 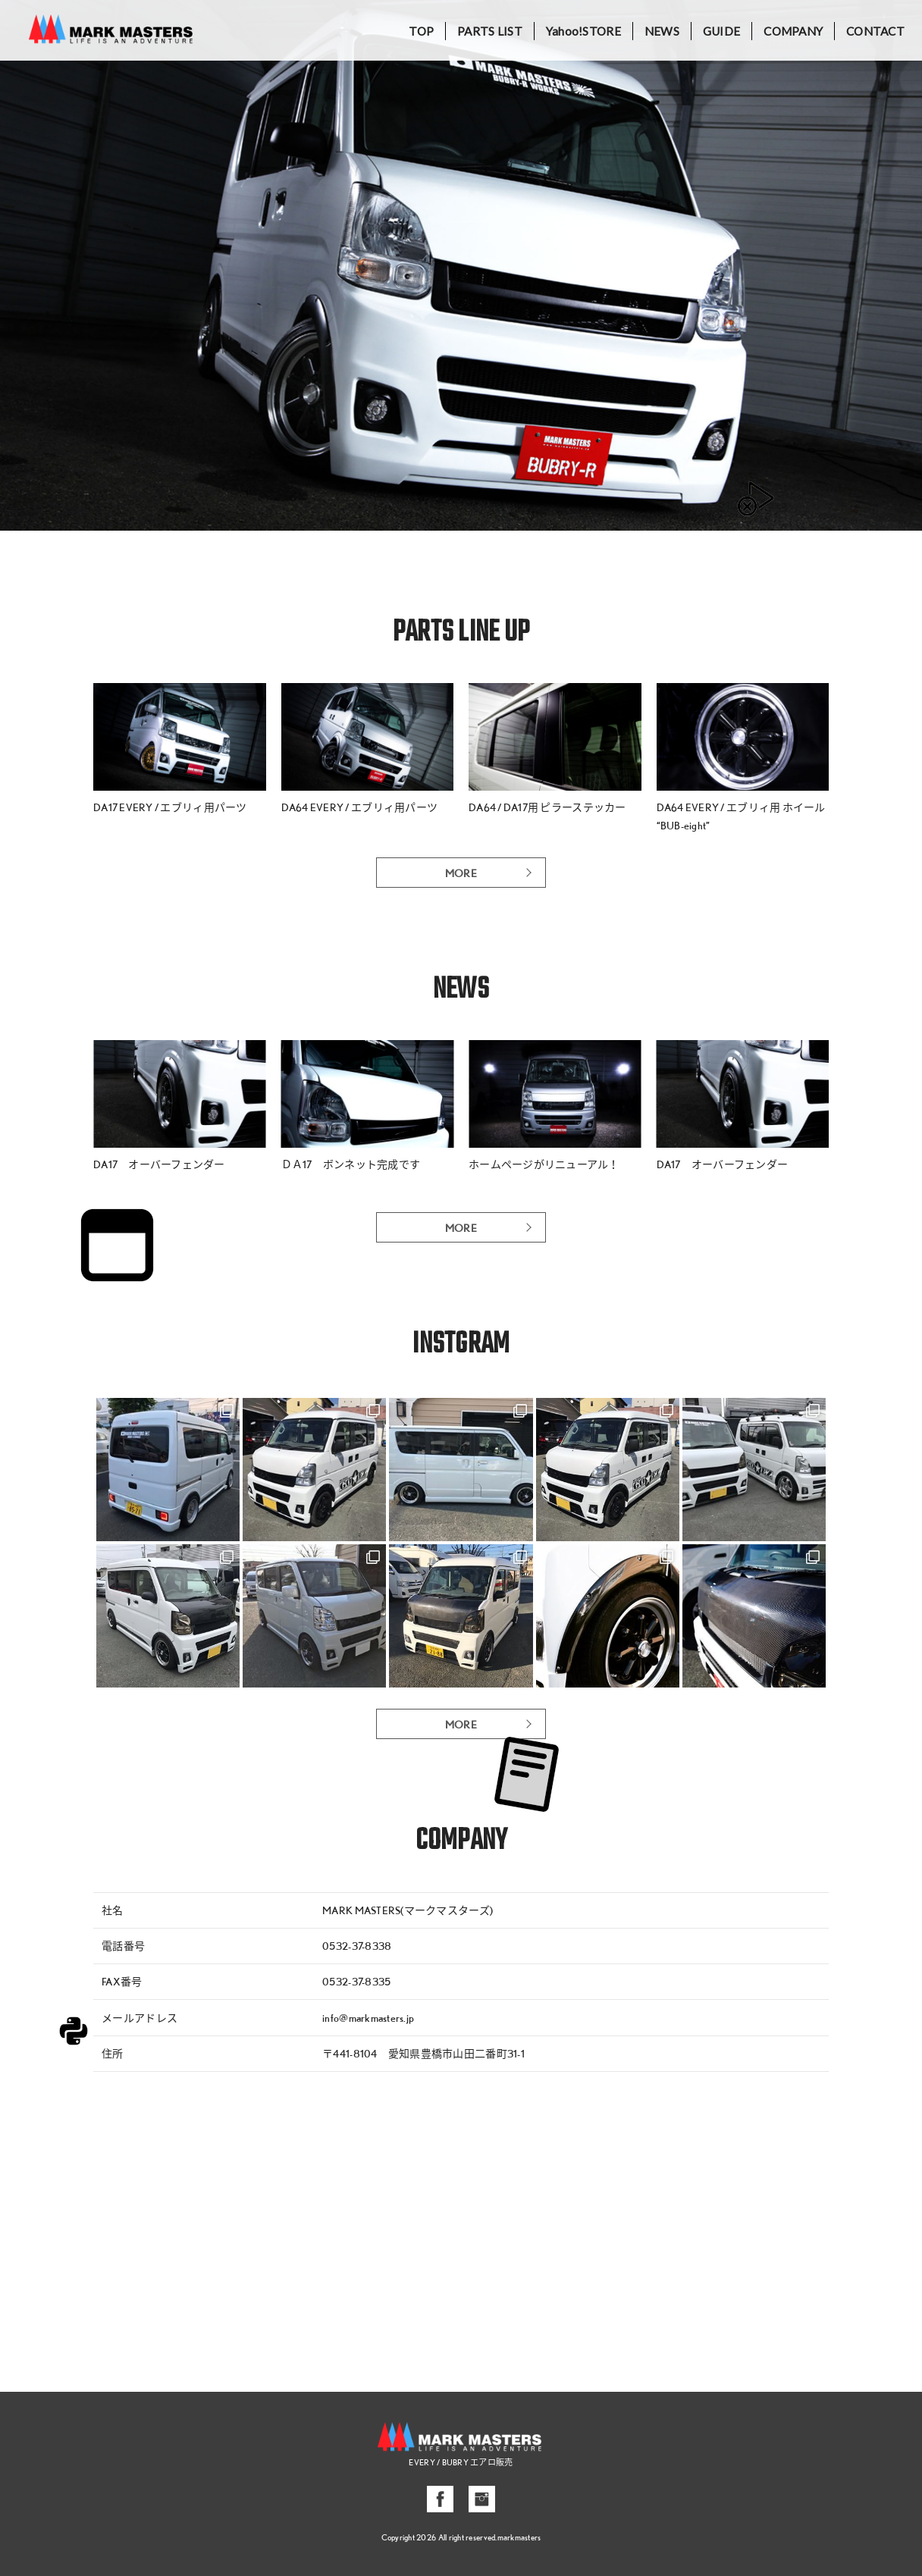 What do you see at coordinates (526, 1774) in the screenshot?
I see `view your resume or CV` at bounding box center [526, 1774].